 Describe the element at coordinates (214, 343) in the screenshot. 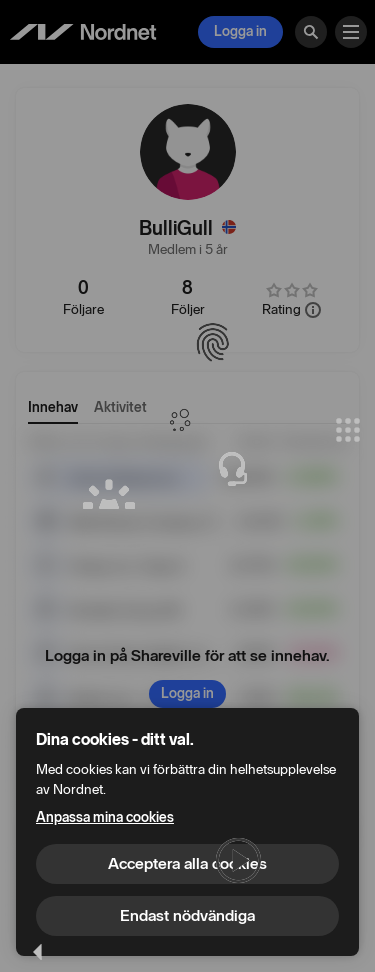

I see `authenticate with biometric fingerprint` at that location.